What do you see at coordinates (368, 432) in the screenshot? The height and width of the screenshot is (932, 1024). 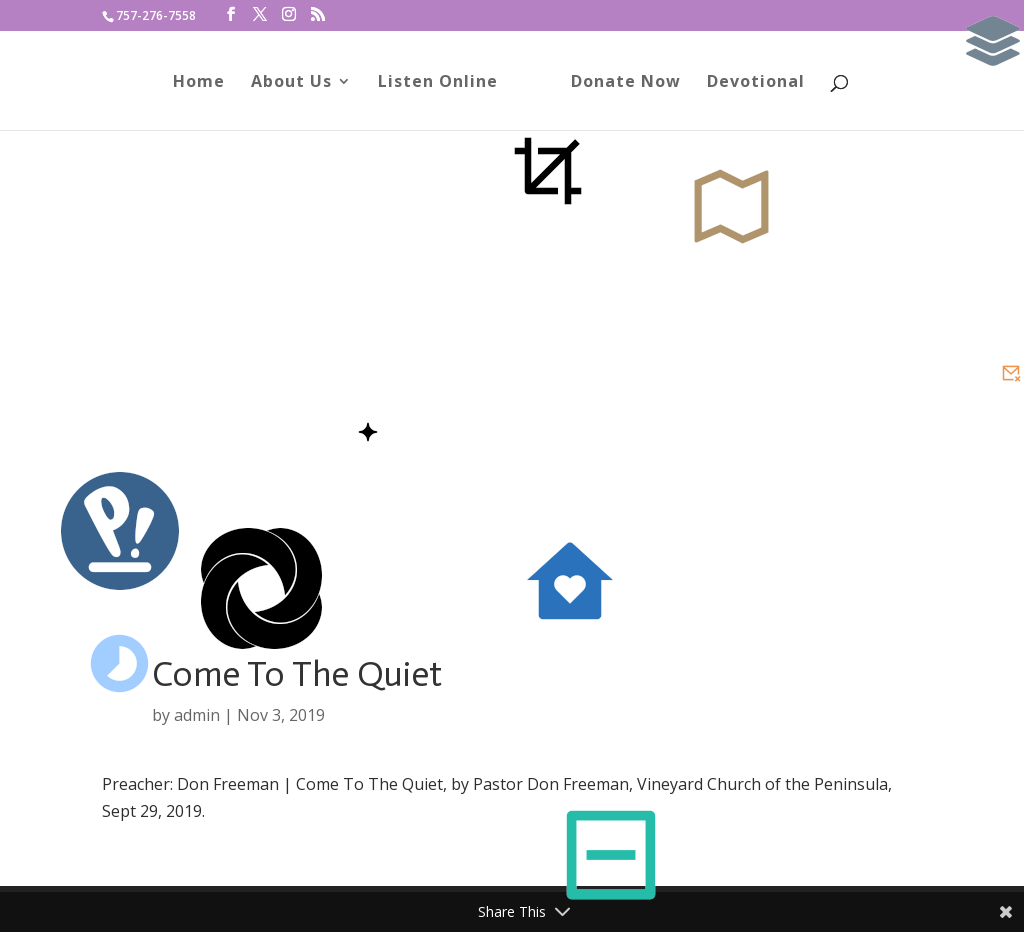 I see `indicates clear, sunny weather conditions` at bounding box center [368, 432].